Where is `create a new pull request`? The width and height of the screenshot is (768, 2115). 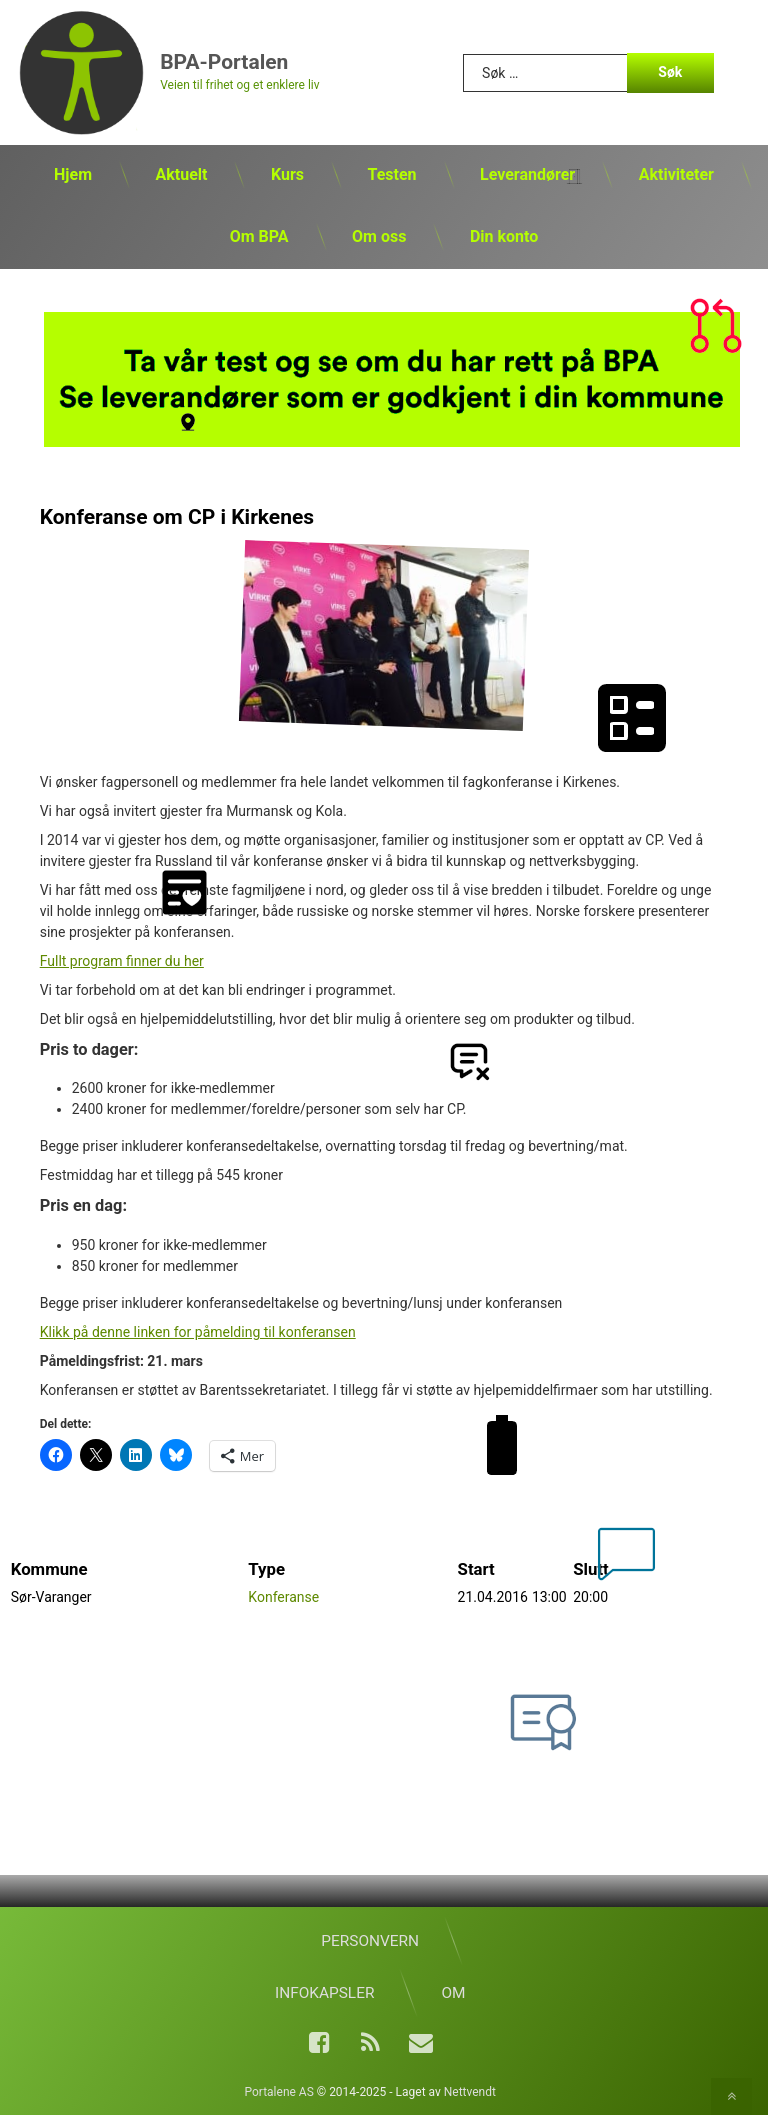 create a new pull request is located at coordinates (716, 324).